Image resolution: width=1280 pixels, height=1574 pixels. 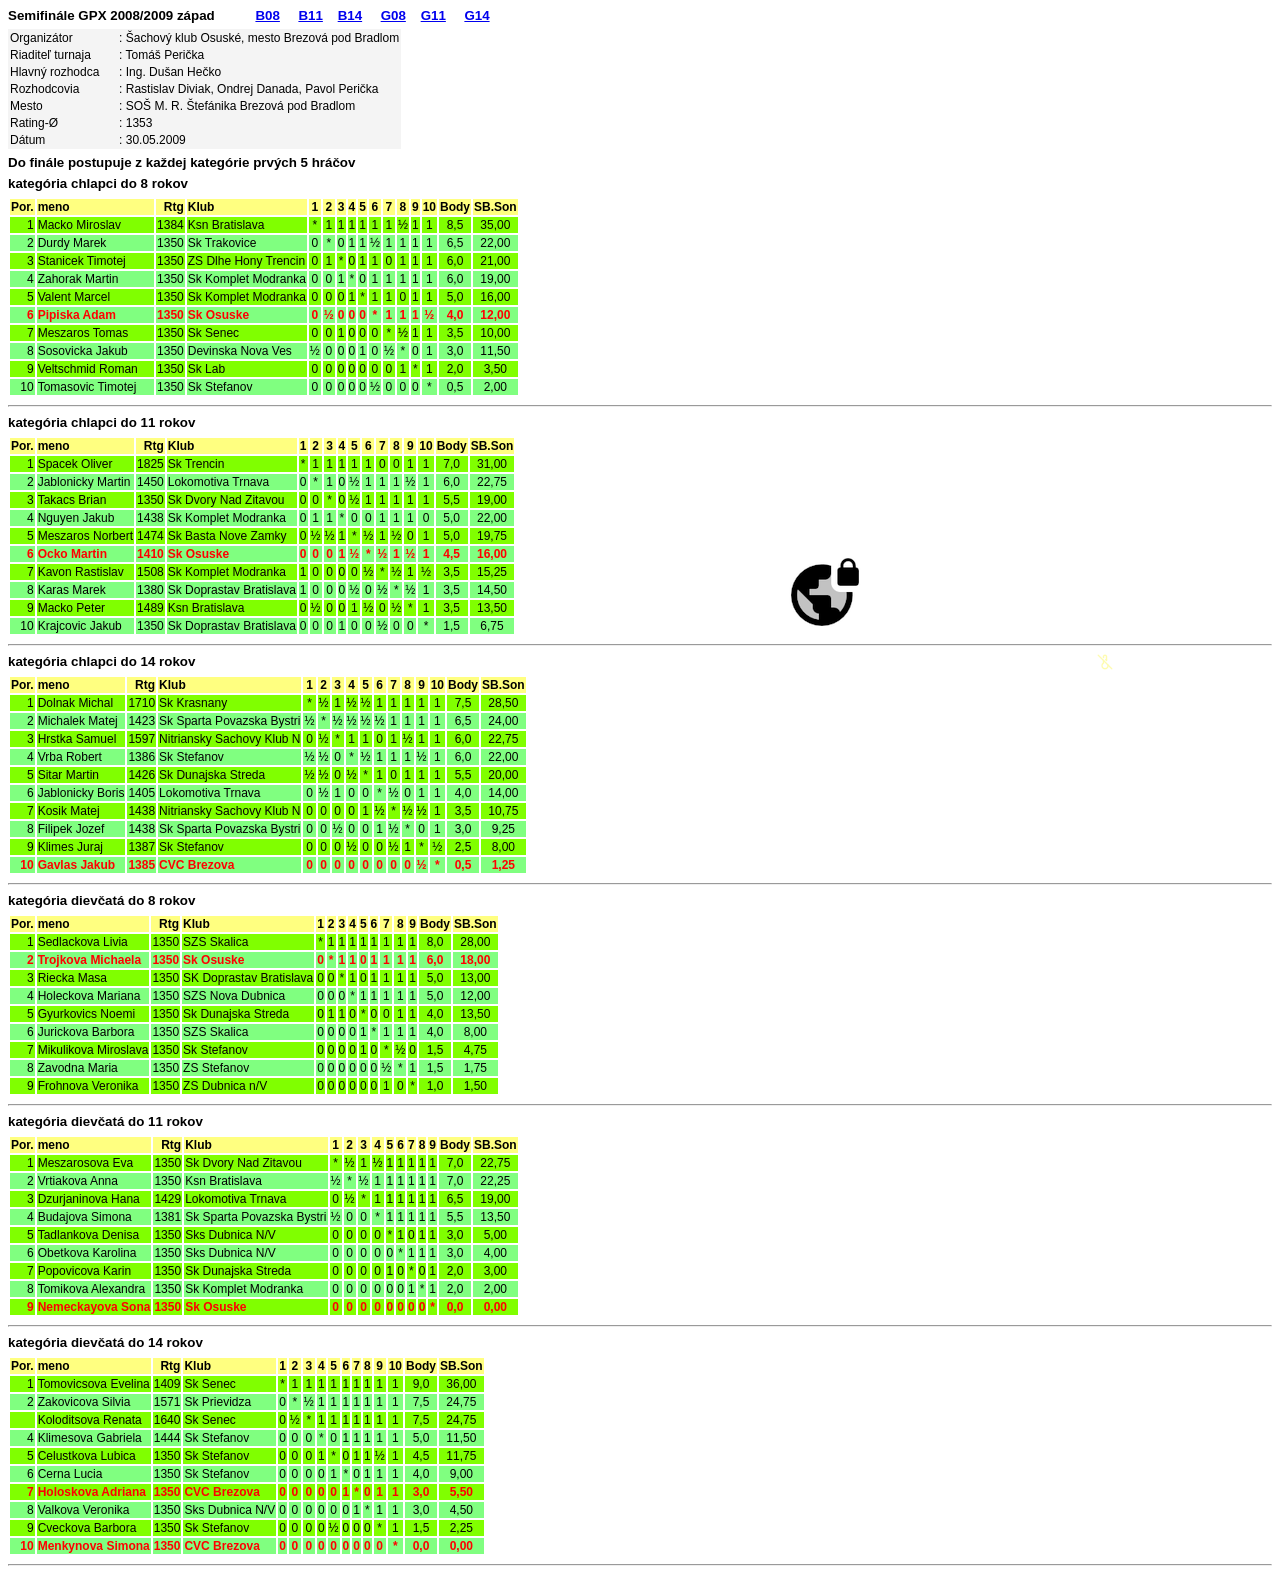 What do you see at coordinates (825, 592) in the screenshot?
I see `indicates active VPN connection` at bounding box center [825, 592].